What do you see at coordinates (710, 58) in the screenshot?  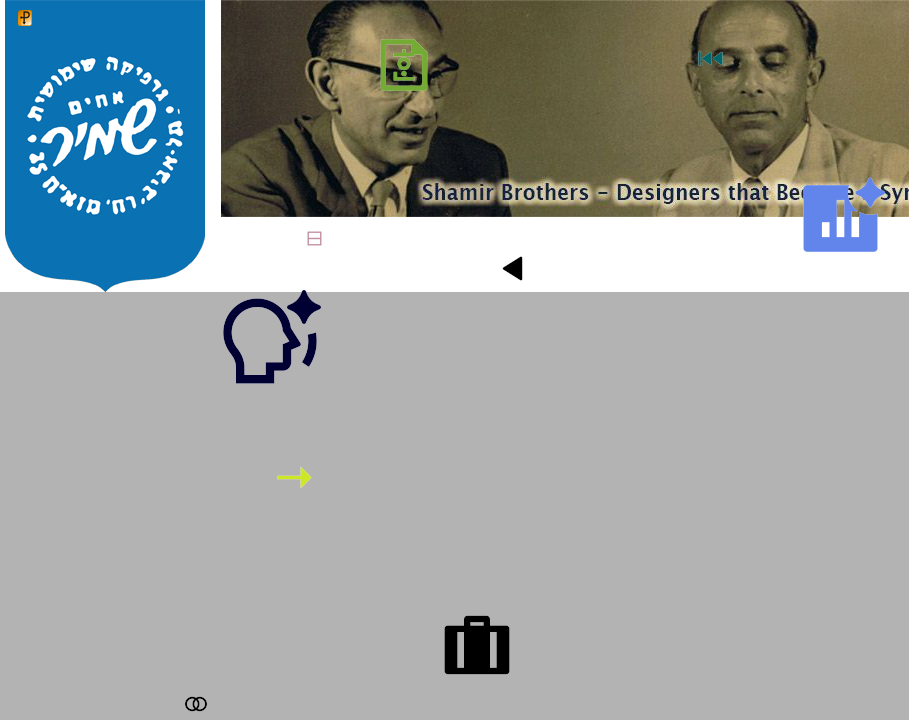 I see `skip to the beginning of the track` at bounding box center [710, 58].